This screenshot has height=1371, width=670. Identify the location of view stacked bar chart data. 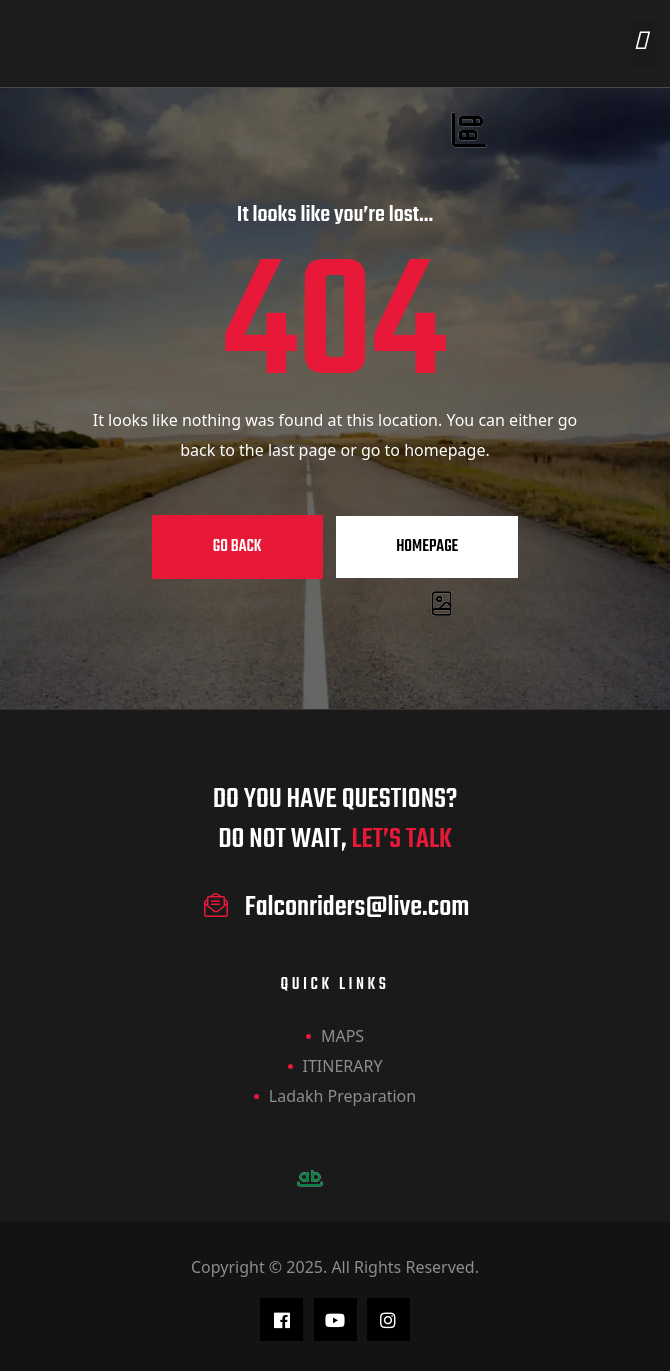
(469, 130).